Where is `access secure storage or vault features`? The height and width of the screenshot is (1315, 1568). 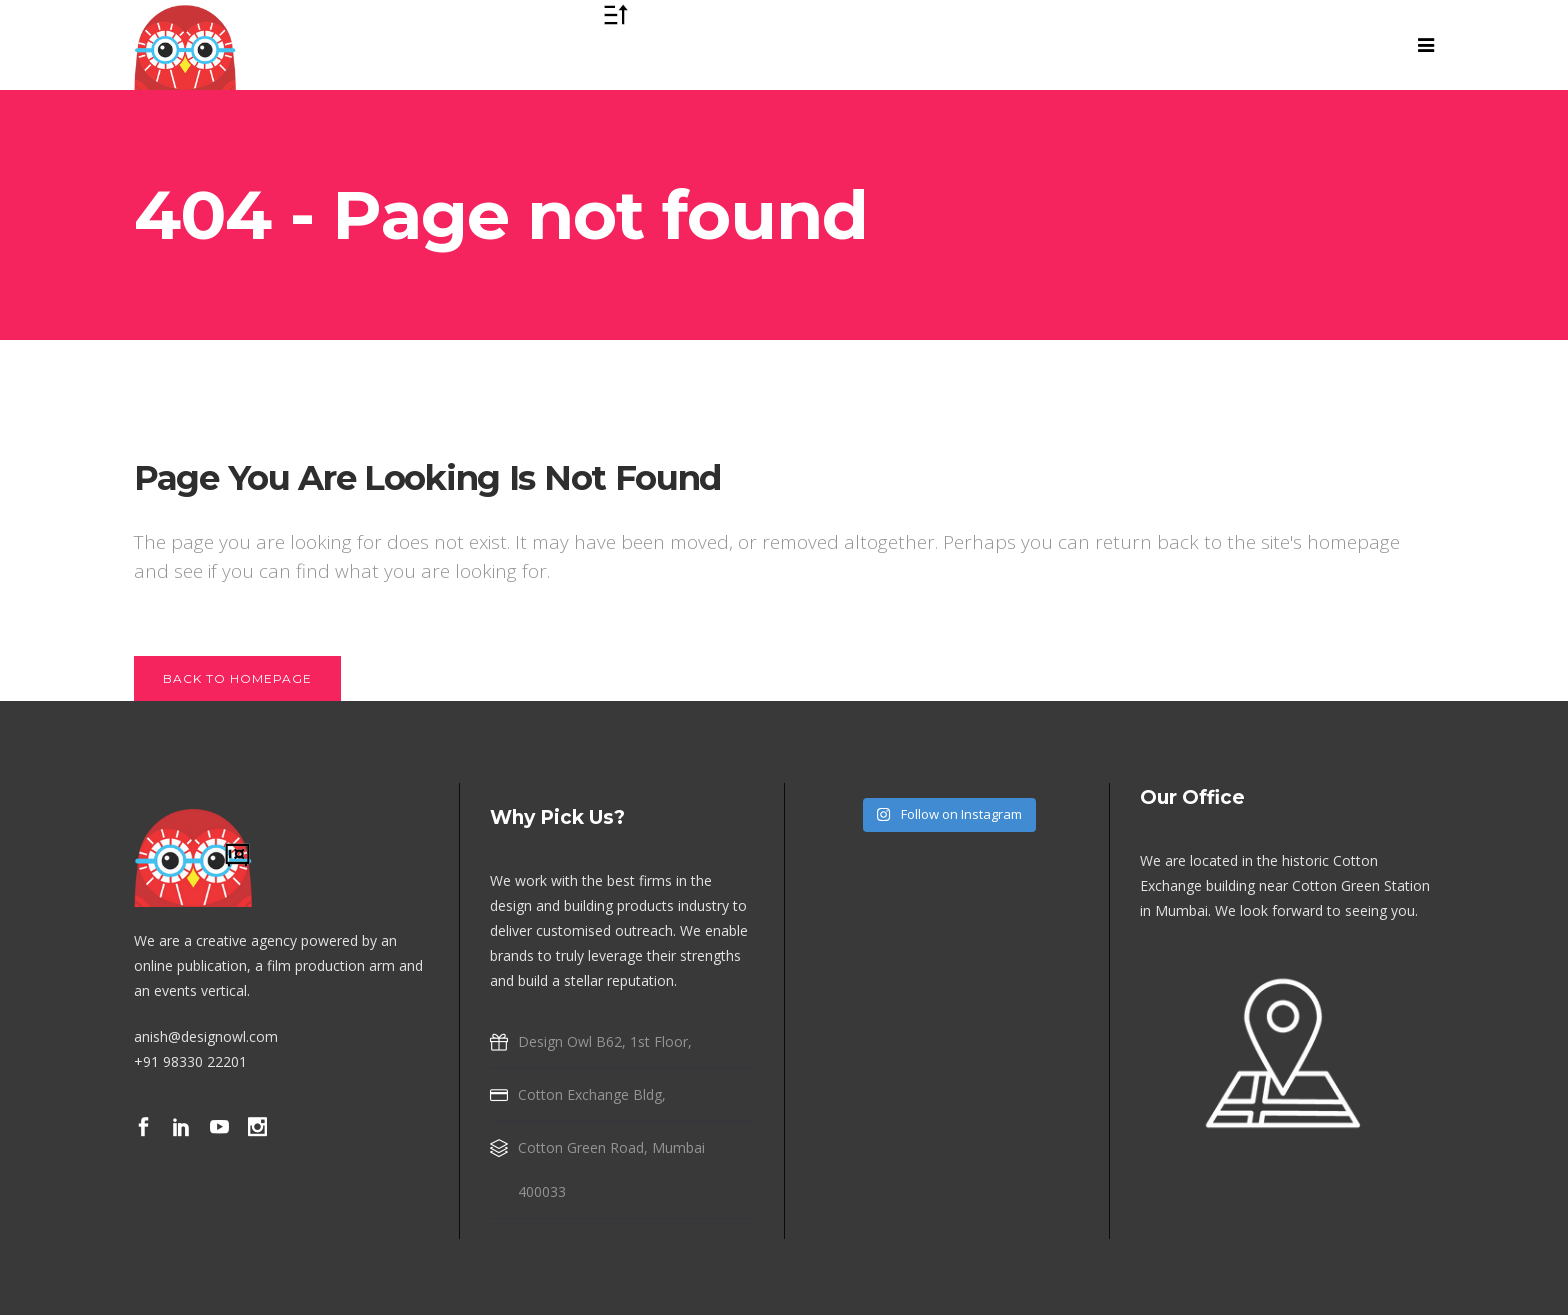 access secure storage or vault features is located at coordinates (237, 854).